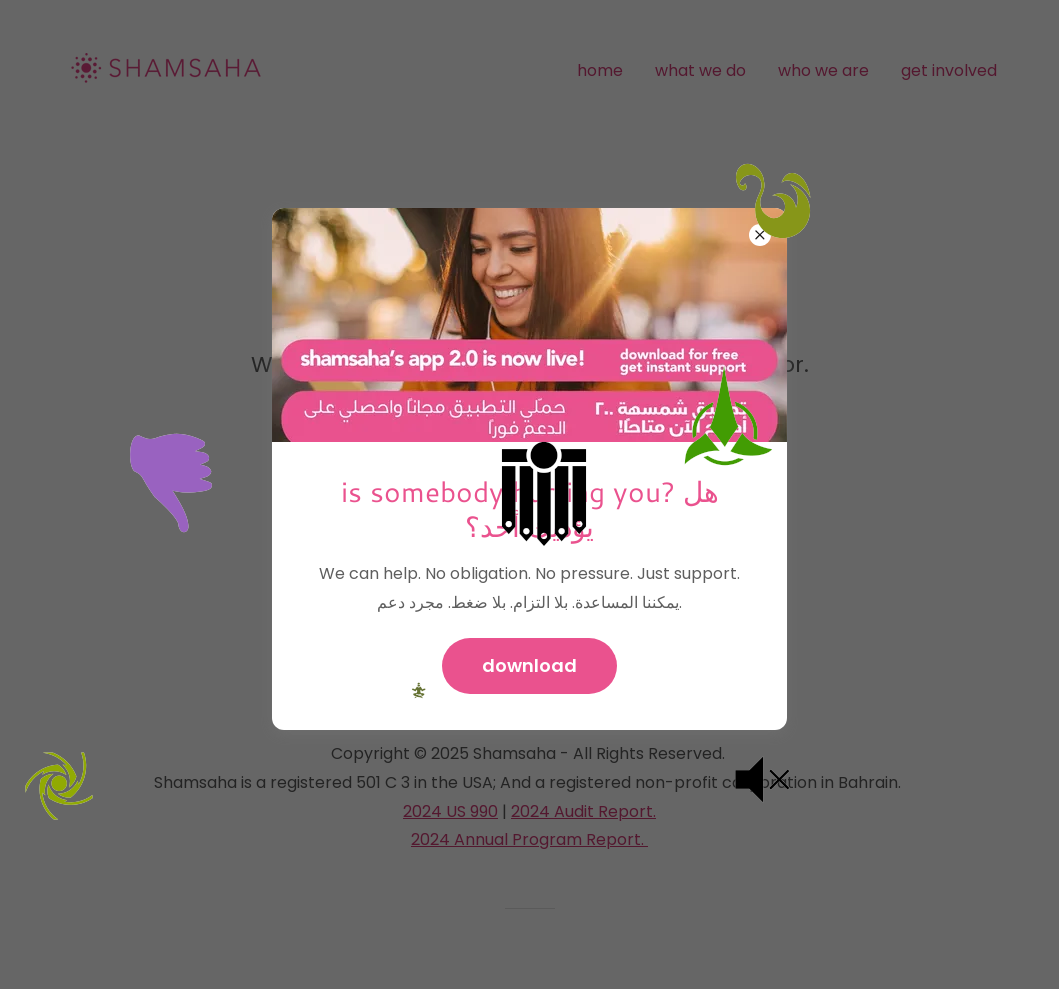 The image size is (1059, 989). What do you see at coordinates (773, 200) in the screenshot?
I see `indicates a fire or flame effect in a game` at bounding box center [773, 200].